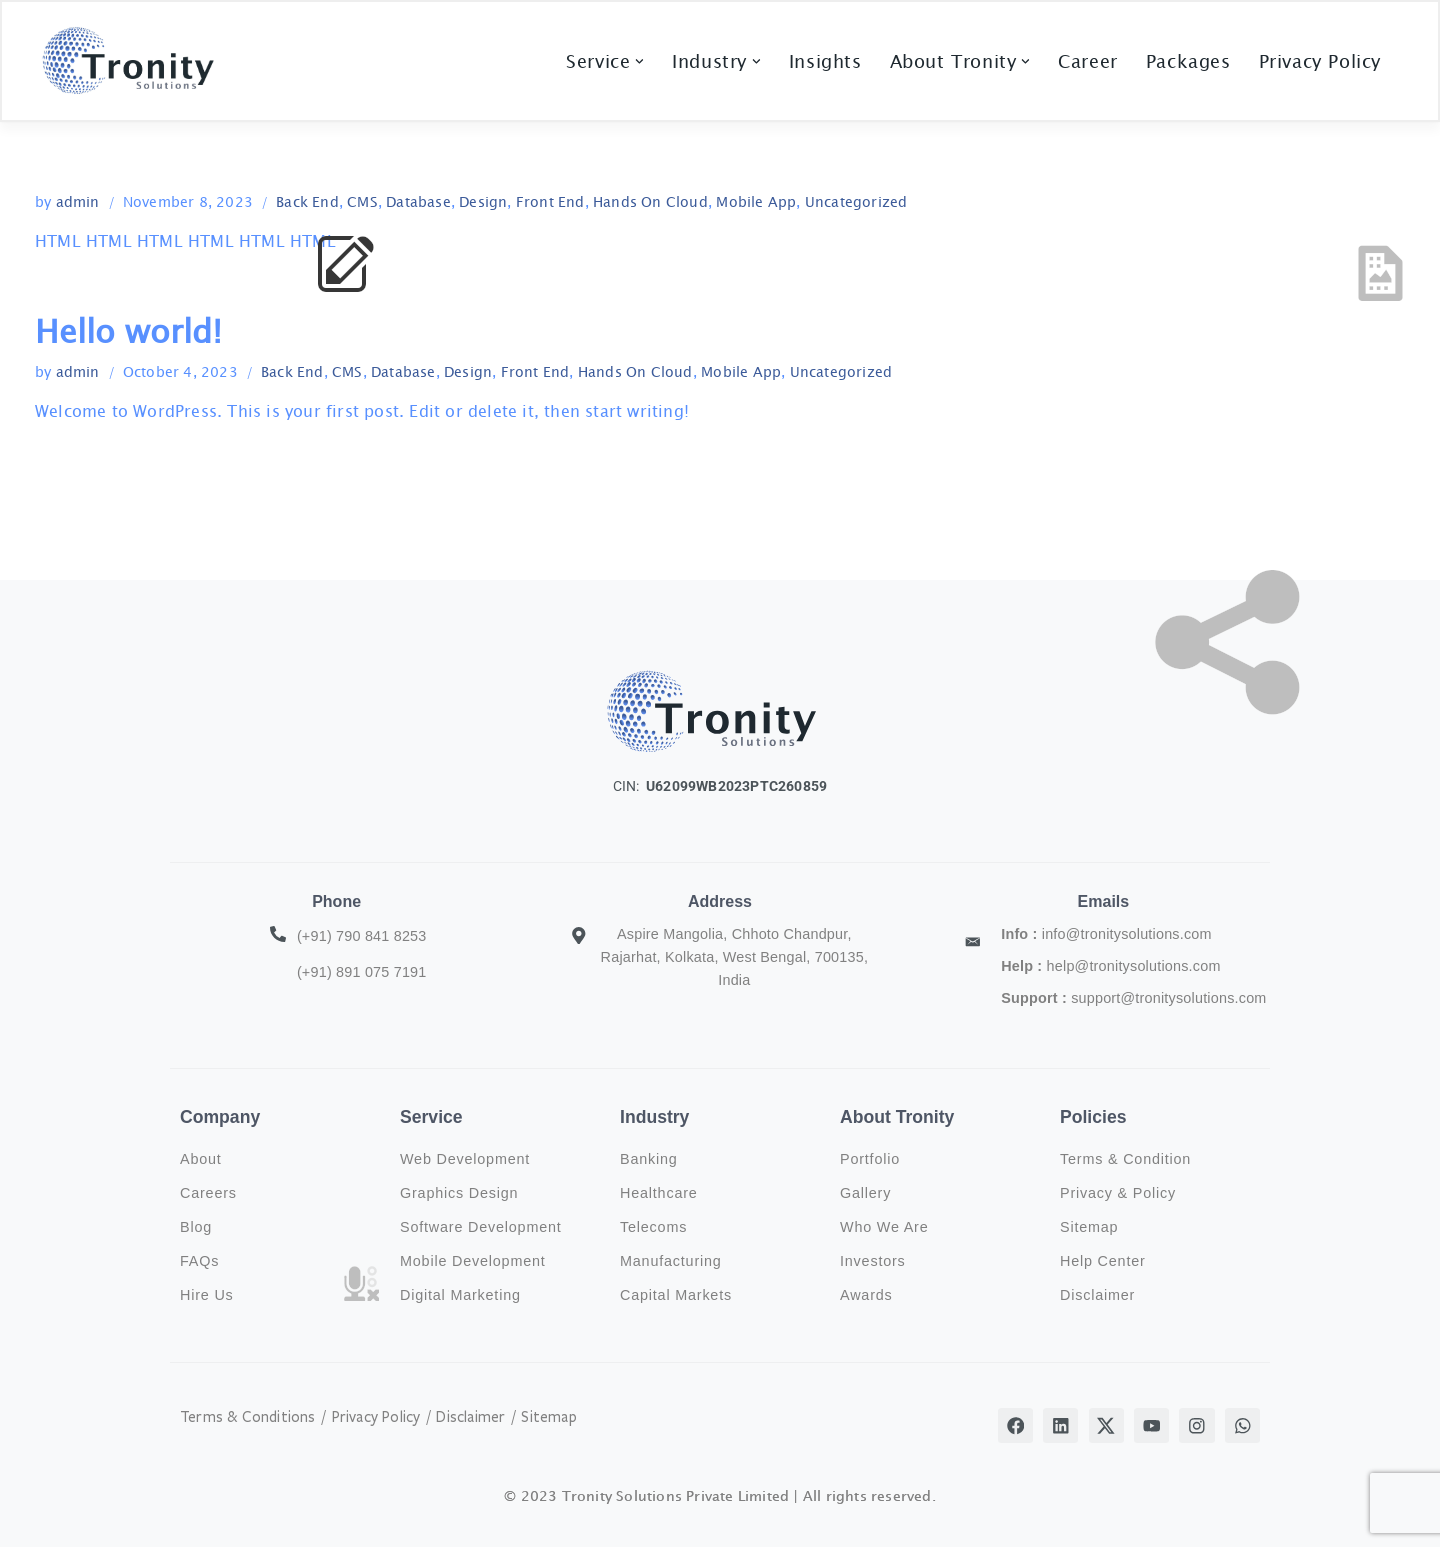 This screenshot has height=1547, width=1440. Describe the element at coordinates (360, 1282) in the screenshot. I see `microphone is muted` at that location.